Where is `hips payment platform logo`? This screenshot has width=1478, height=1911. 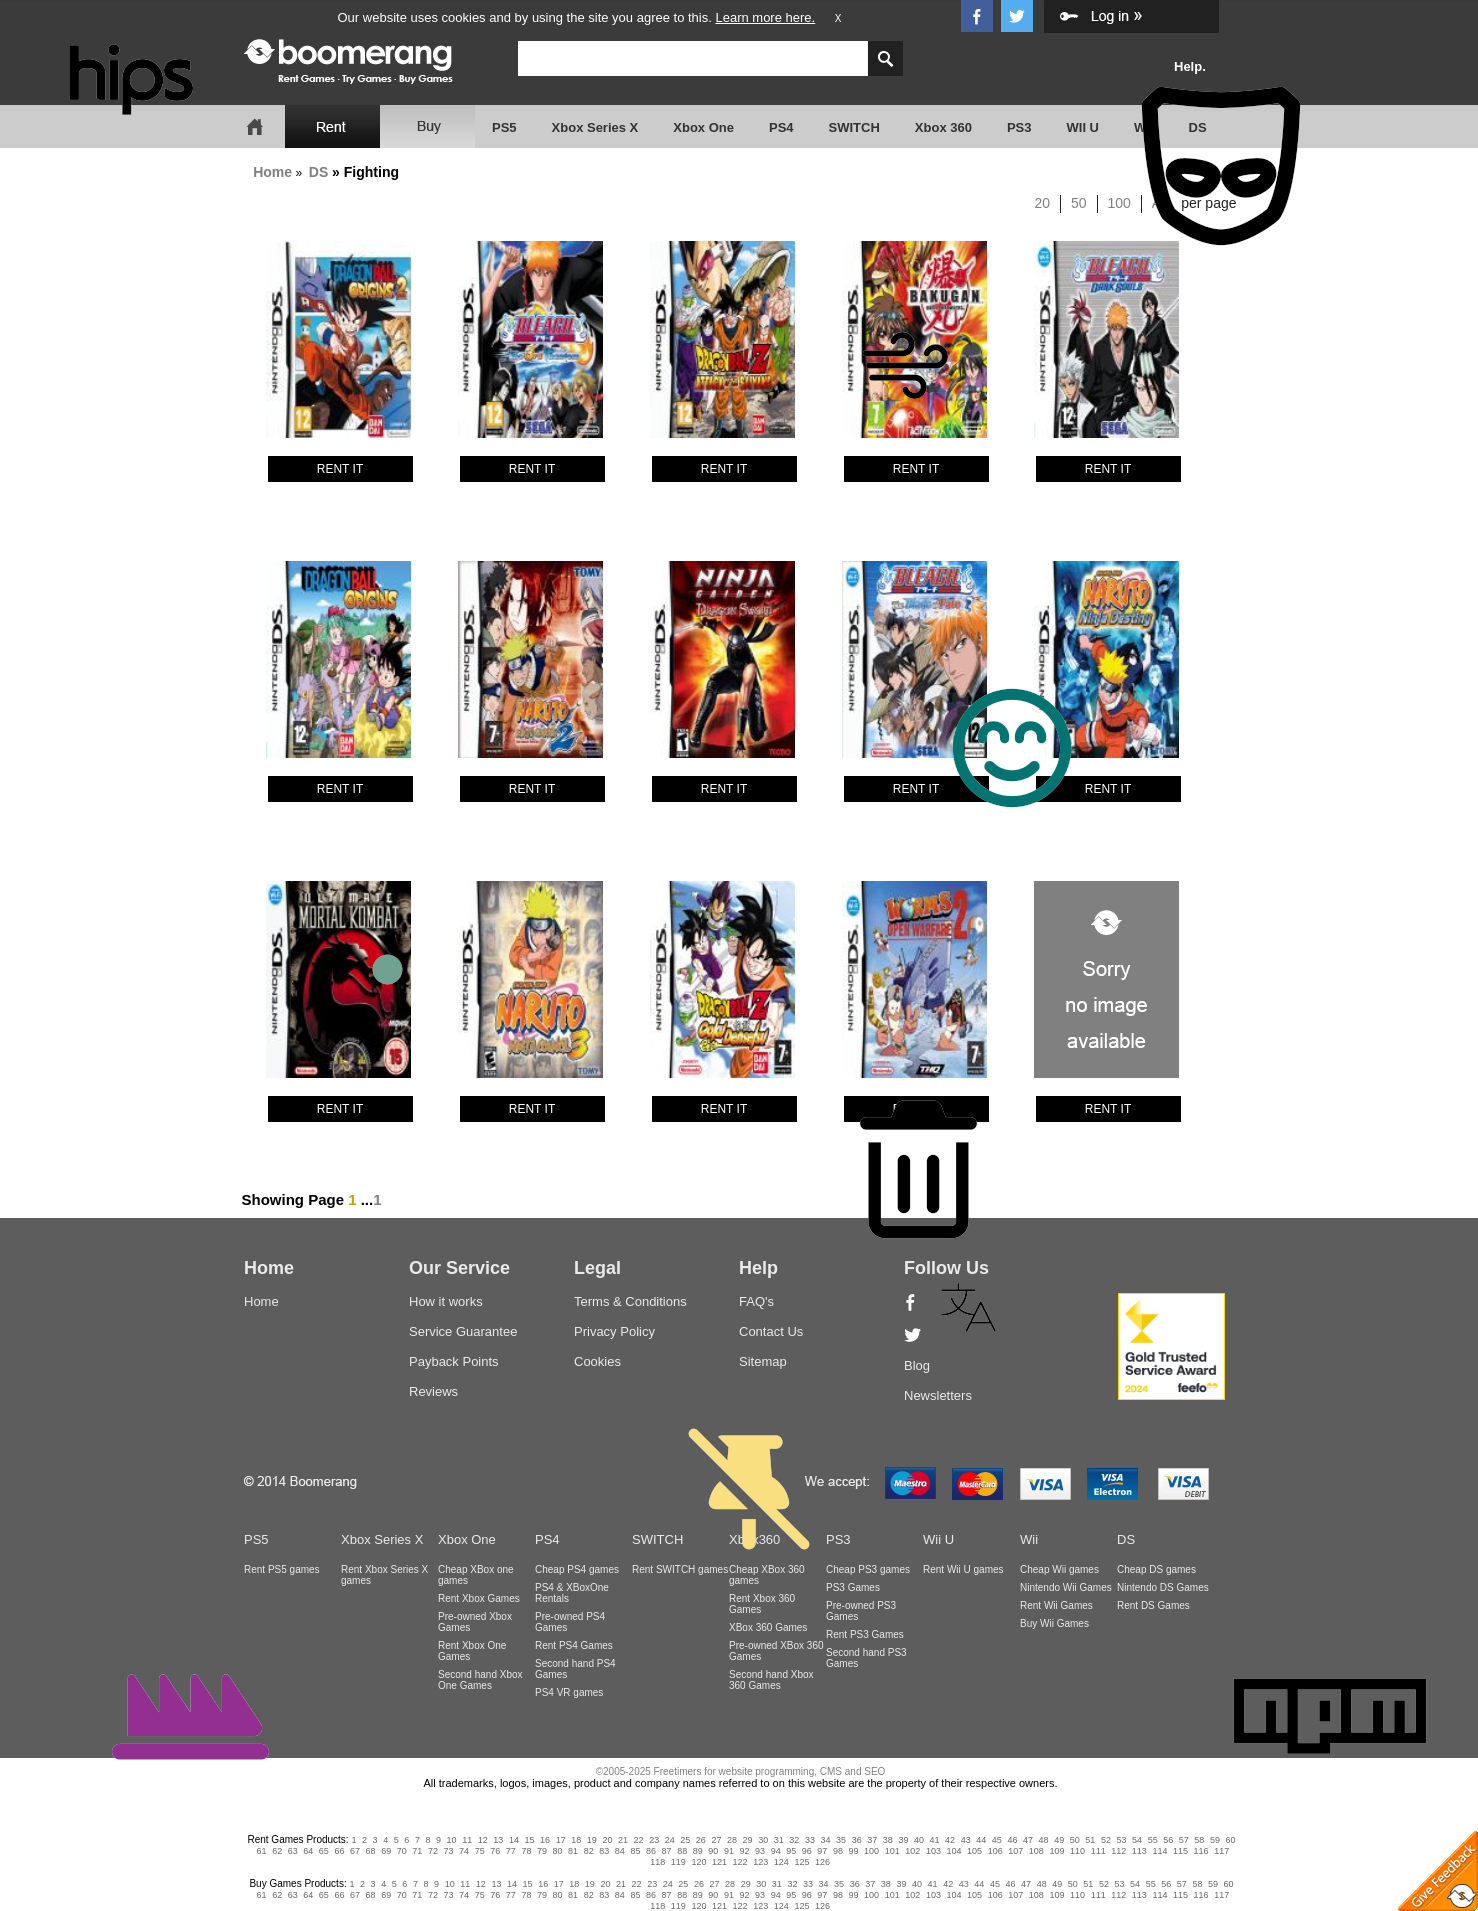
hips payment platform logo is located at coordinates (131, 79).